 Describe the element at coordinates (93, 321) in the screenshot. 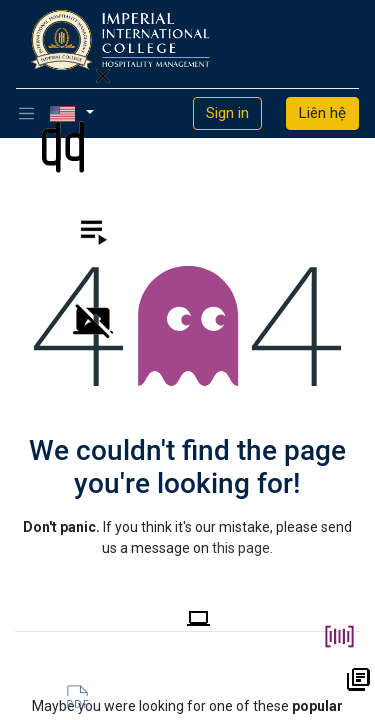

I see `stop sharing your screen` at that location.